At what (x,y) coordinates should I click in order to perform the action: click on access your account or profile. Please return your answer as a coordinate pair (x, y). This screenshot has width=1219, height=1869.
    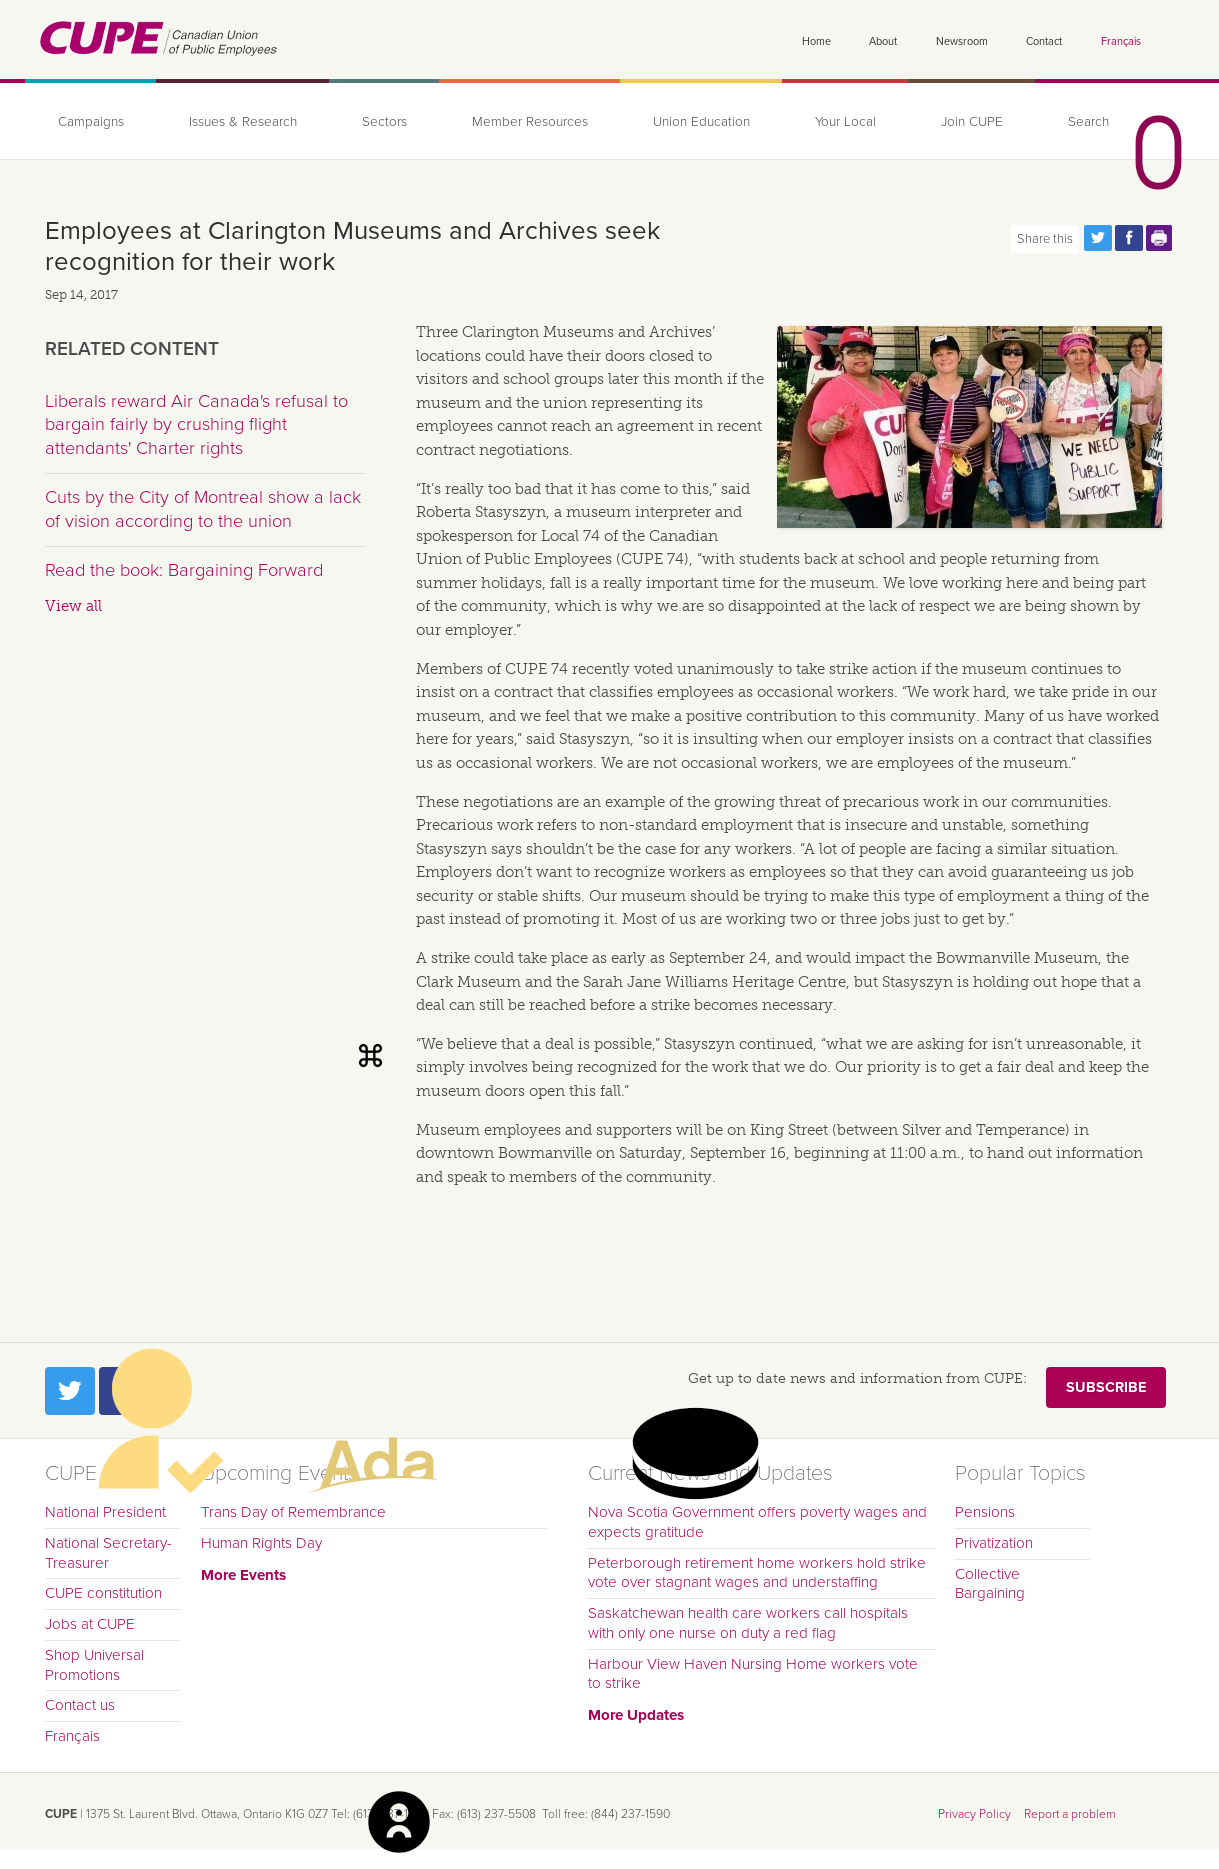
    Looking at the image, I should click on (399, 1822).